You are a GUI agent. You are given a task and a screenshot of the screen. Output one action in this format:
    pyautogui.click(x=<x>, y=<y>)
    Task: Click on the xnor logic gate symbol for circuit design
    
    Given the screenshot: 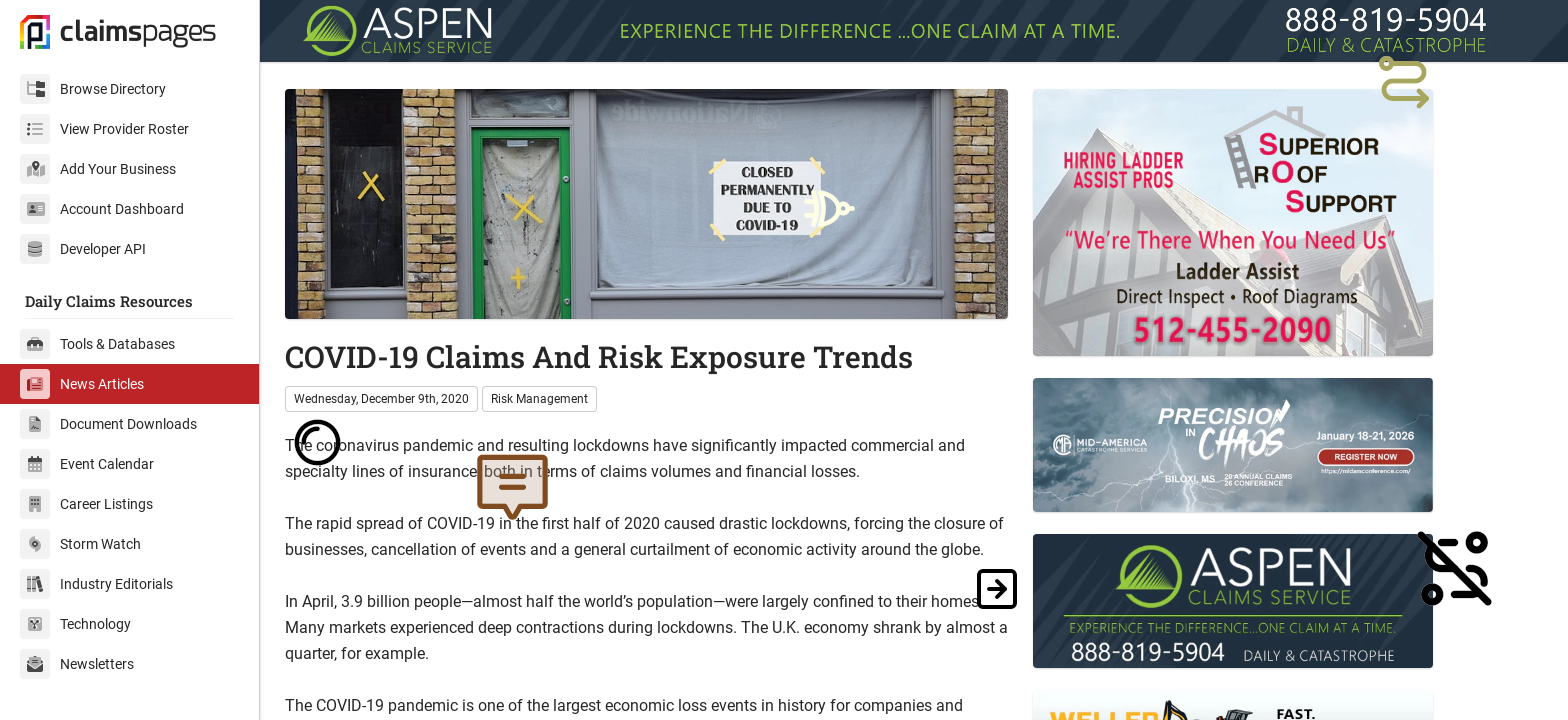 What is the action you would take?
    pyautogui.click(x=829, y=208)
    